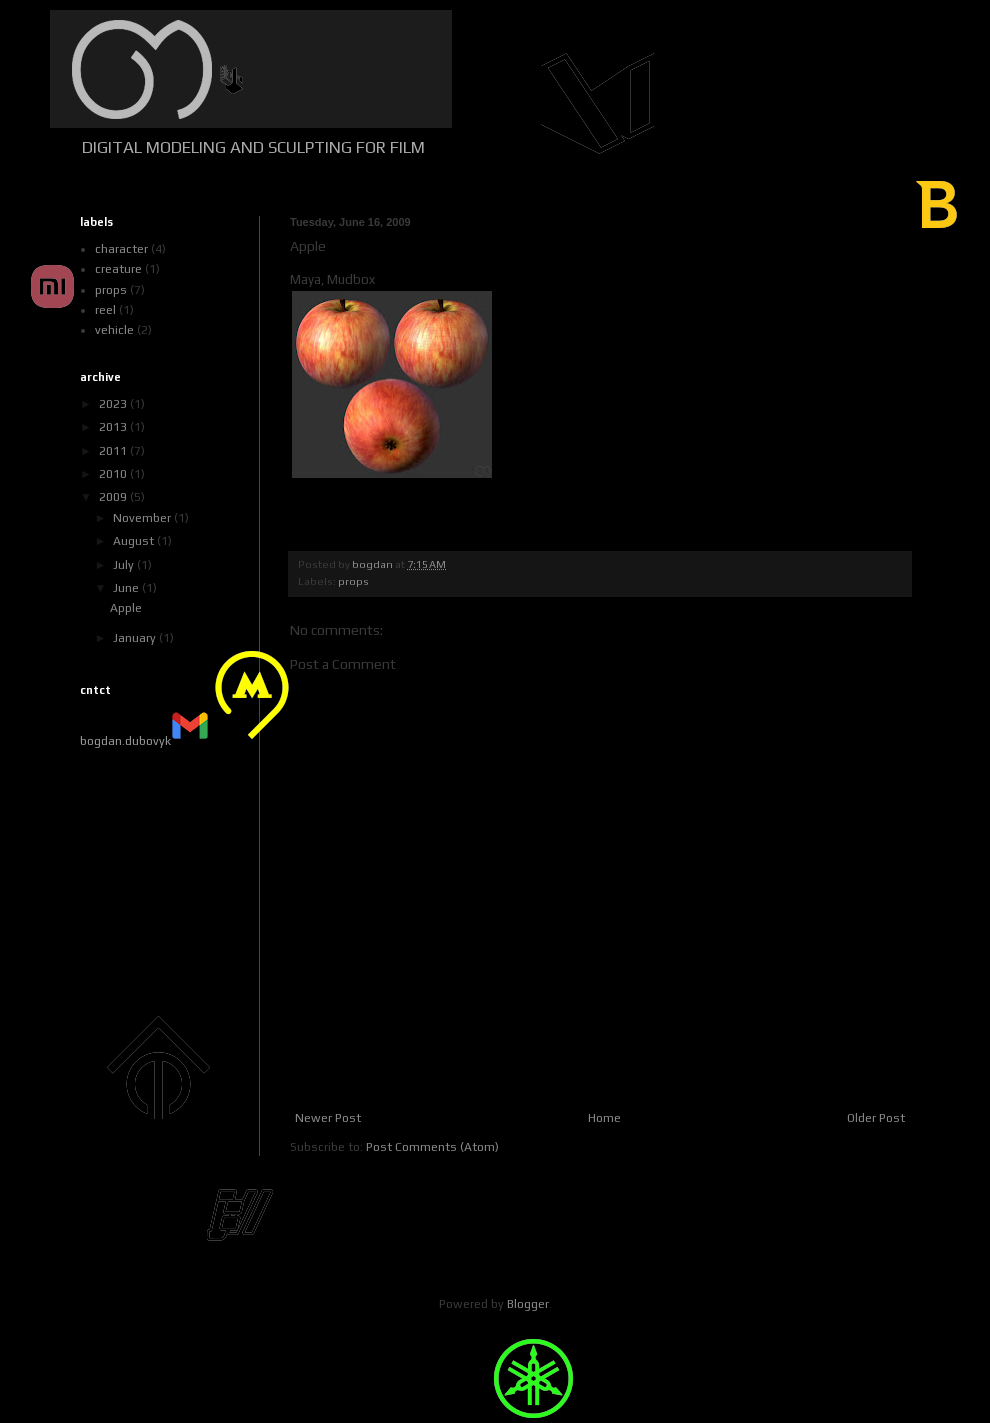  Describe the element at coordinates (252, 695) in the screenshot. I see `open the Moscow Metro app` at that location.